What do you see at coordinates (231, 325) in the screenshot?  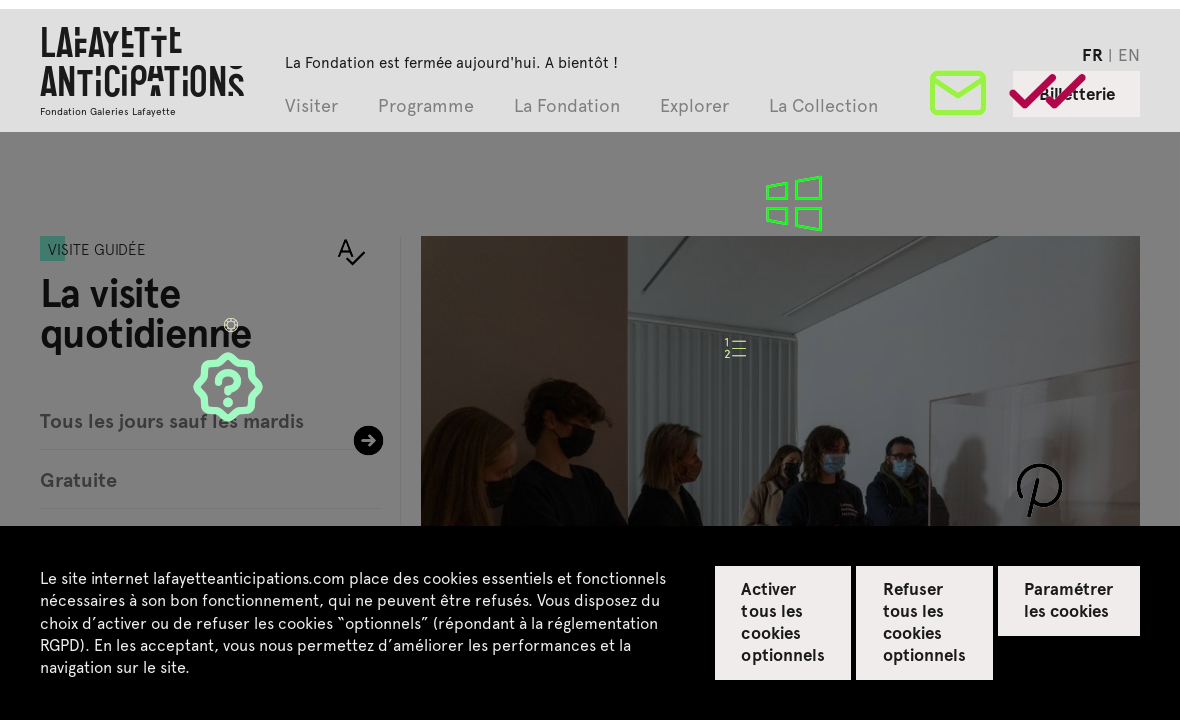 I see `access casino or gambling games` at bounding box center [231, 325].